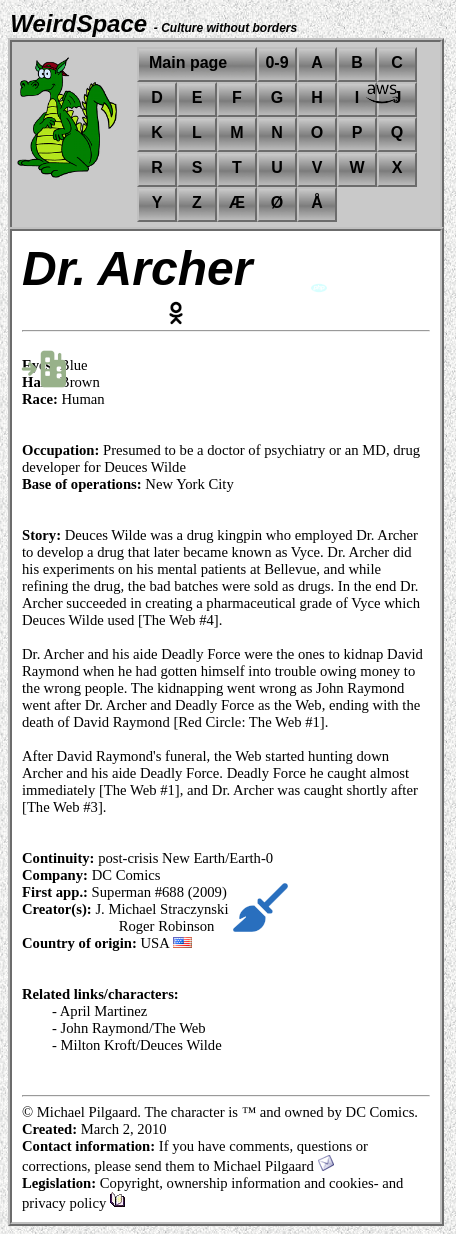 The height and width of the screenshot is (1234, 456). What do you see at coordinates (382, 94) in the screenshot?
I see `amazon web services logo` at bounding box center [382, 94].